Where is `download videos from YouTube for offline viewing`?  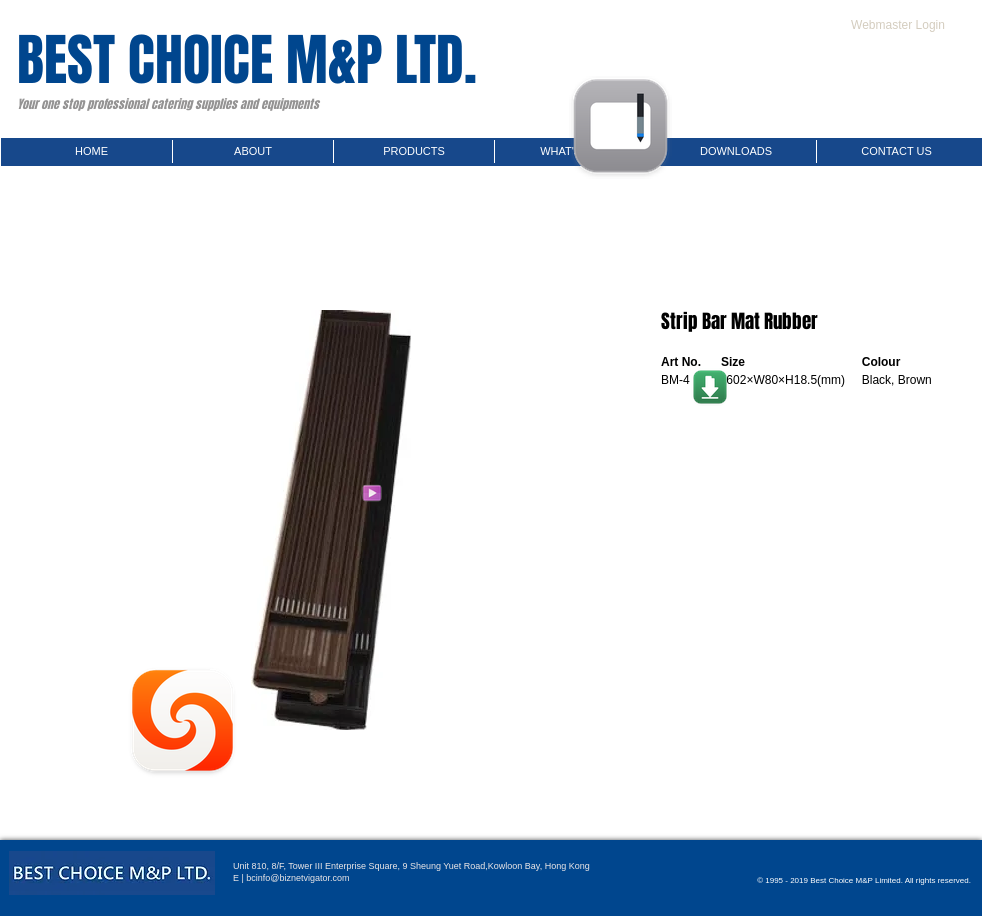
download videos from YouTube for offline viewing is located at coordinates (710, 387).